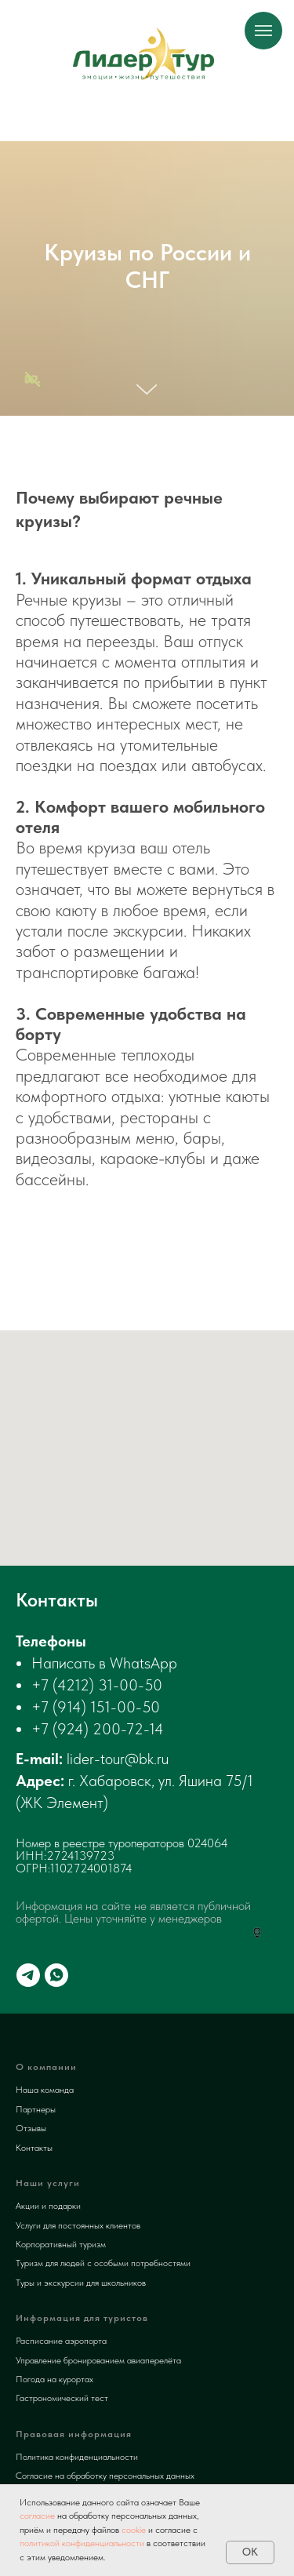 The height and width of the screenshot is (2576, 294). What do you see at coordinates (32, 379) in the screenshot?
I see `http delete request disabled or unavailable` at bounding box center [32, 379].